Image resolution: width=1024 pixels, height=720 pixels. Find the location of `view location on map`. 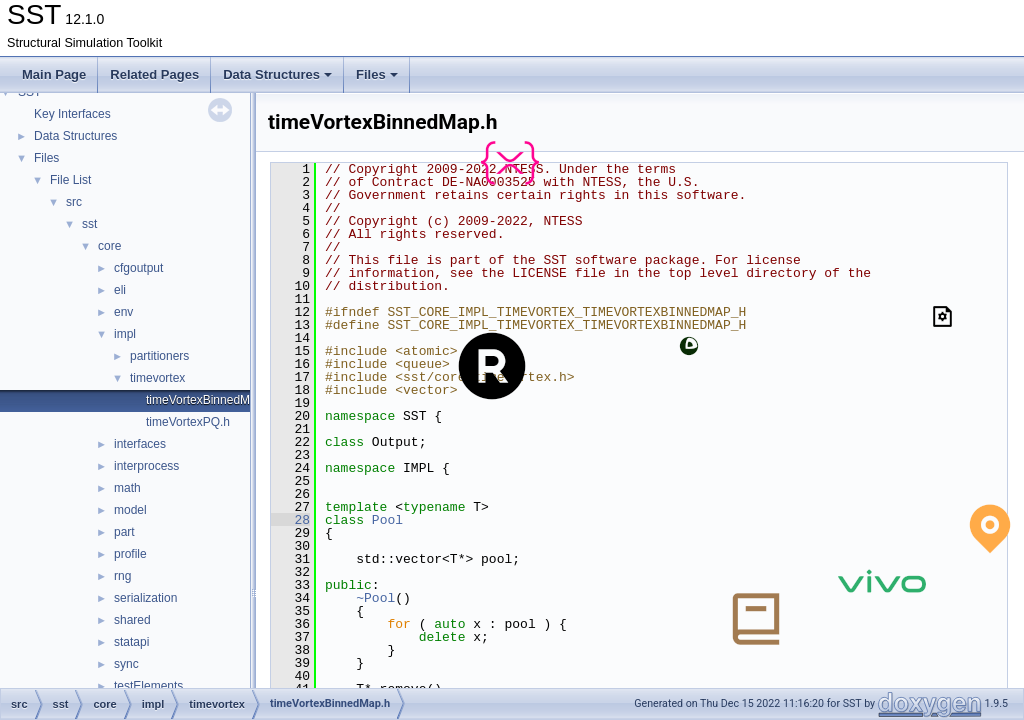

view location on map is located at coordinates (990, 527).